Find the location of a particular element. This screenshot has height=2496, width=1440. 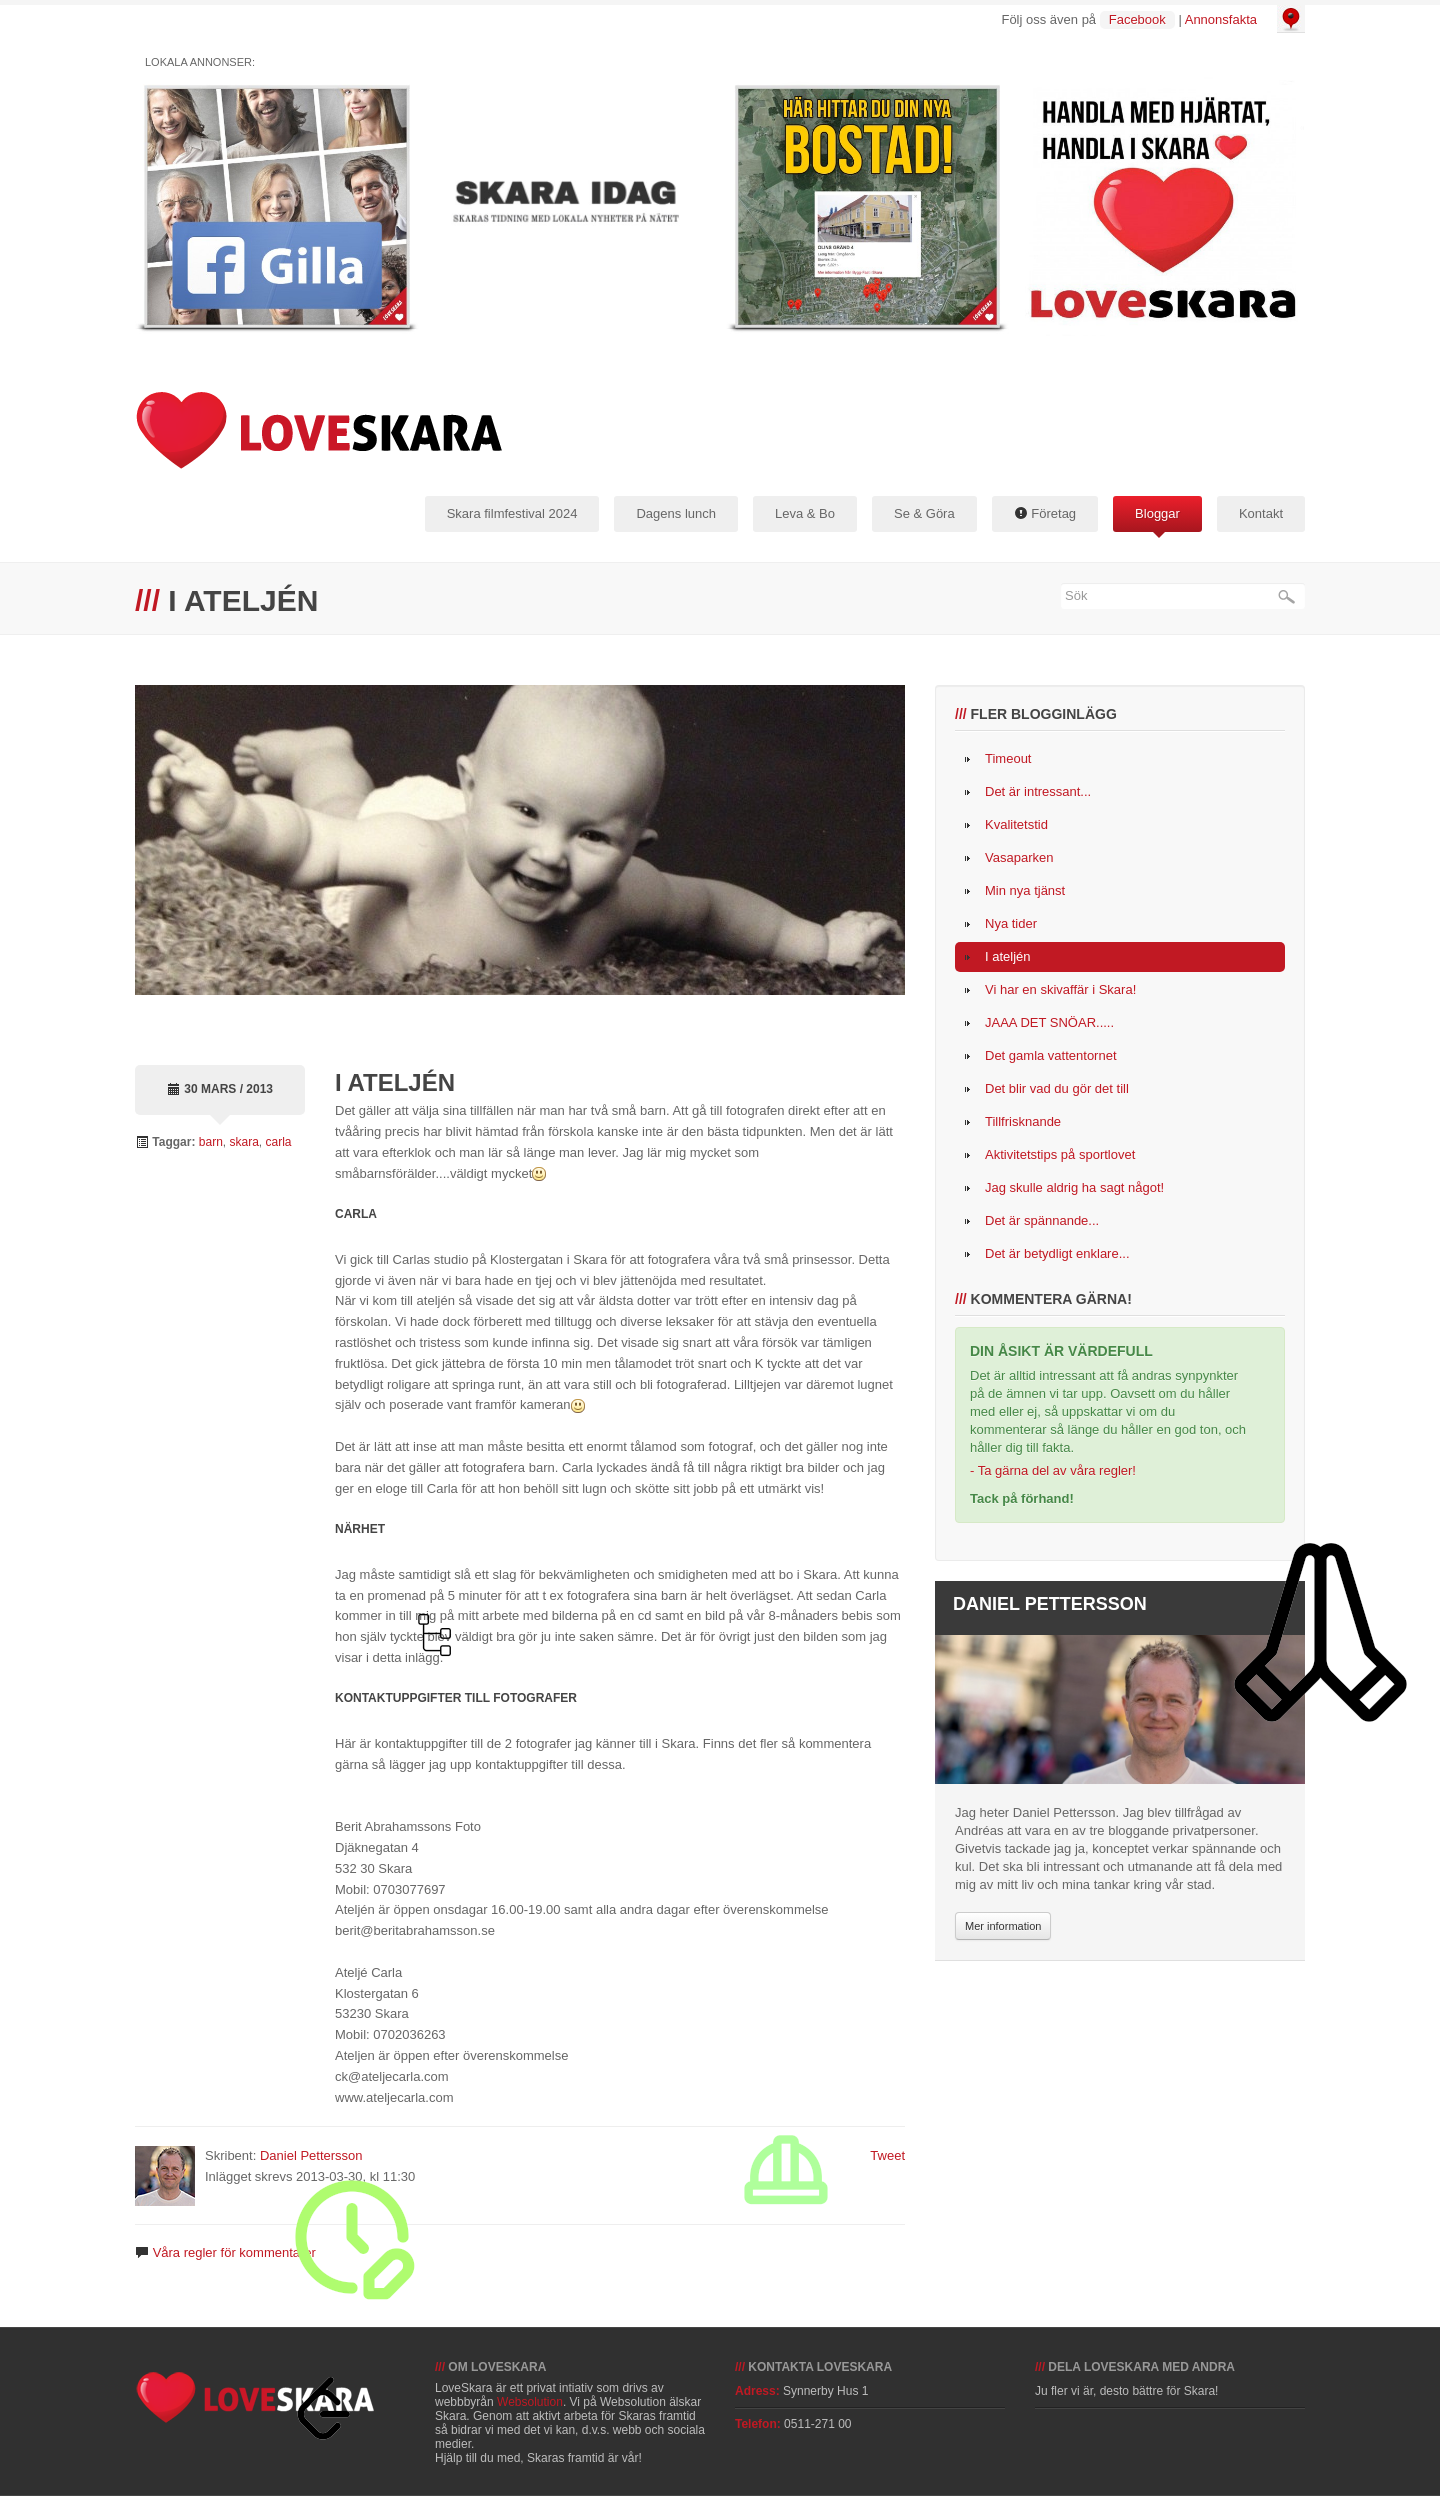

view hierarchical folder structure is located at coordinates (433, 1635).